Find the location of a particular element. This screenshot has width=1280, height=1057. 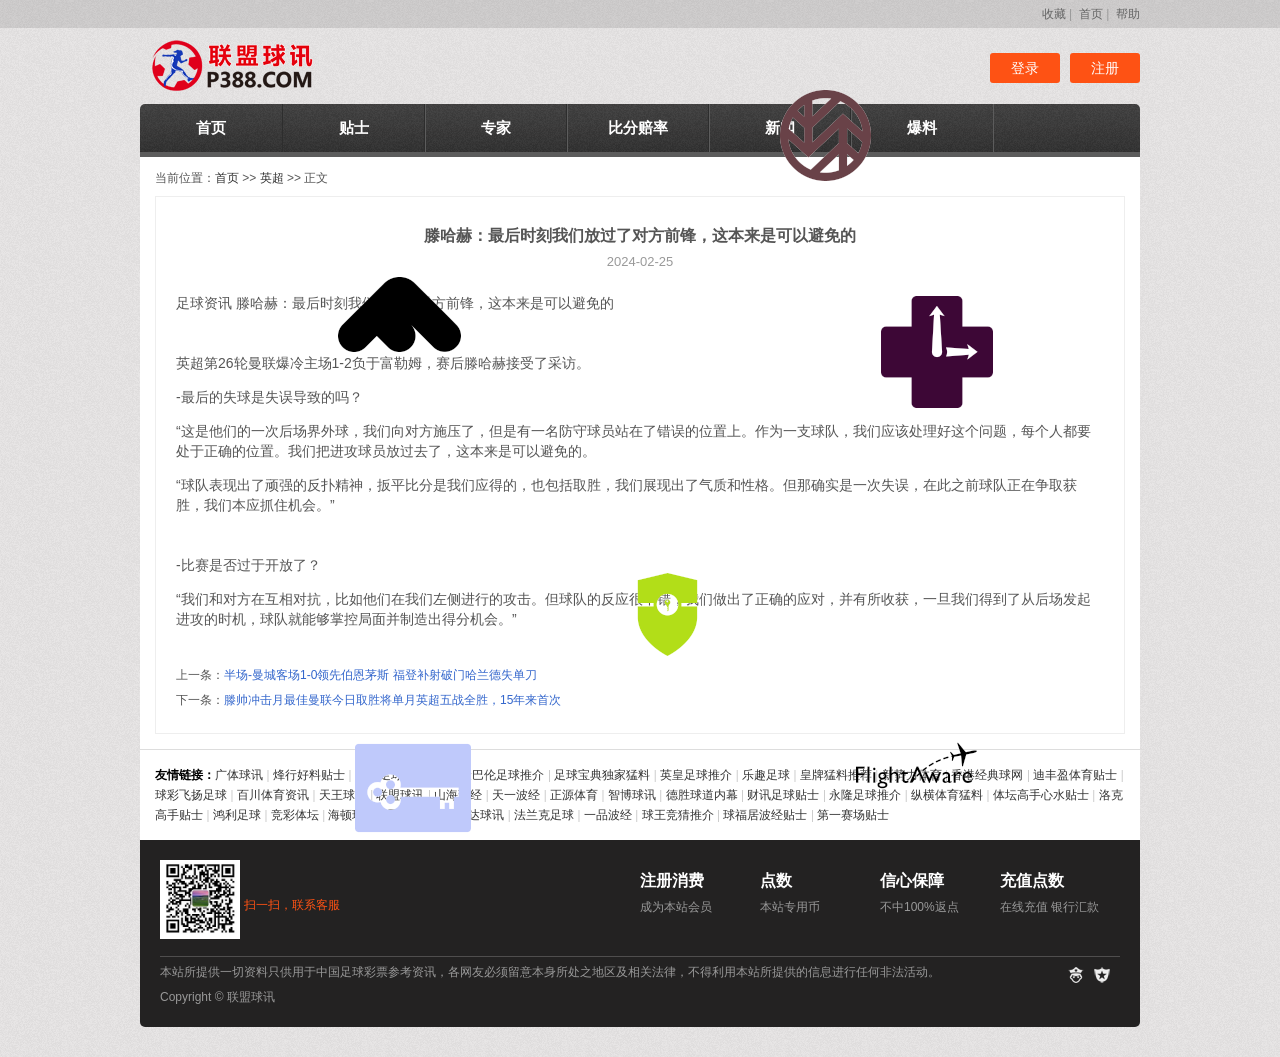

coppel company logo is located at coordinates (413, 788).